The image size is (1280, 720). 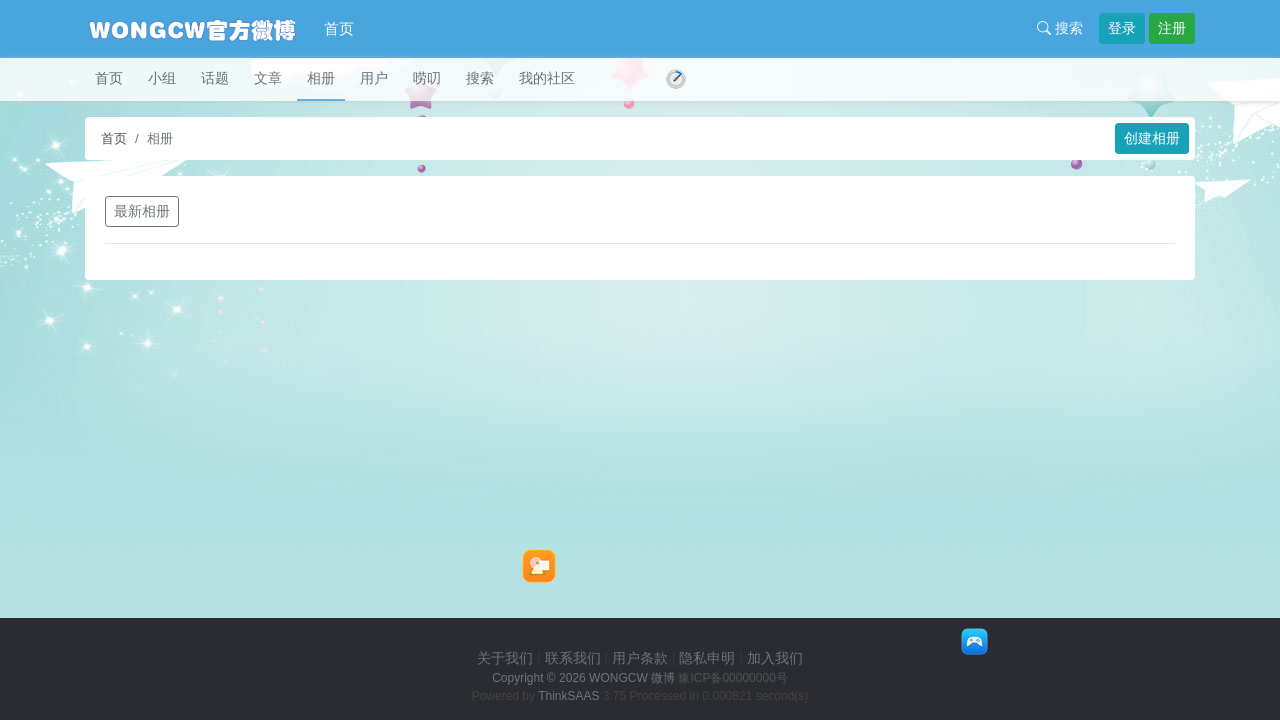 What do you see at coordinates (676, 79) in the screenshot?
I see `open sysprof system profiler` at bounding box center [676, 79].